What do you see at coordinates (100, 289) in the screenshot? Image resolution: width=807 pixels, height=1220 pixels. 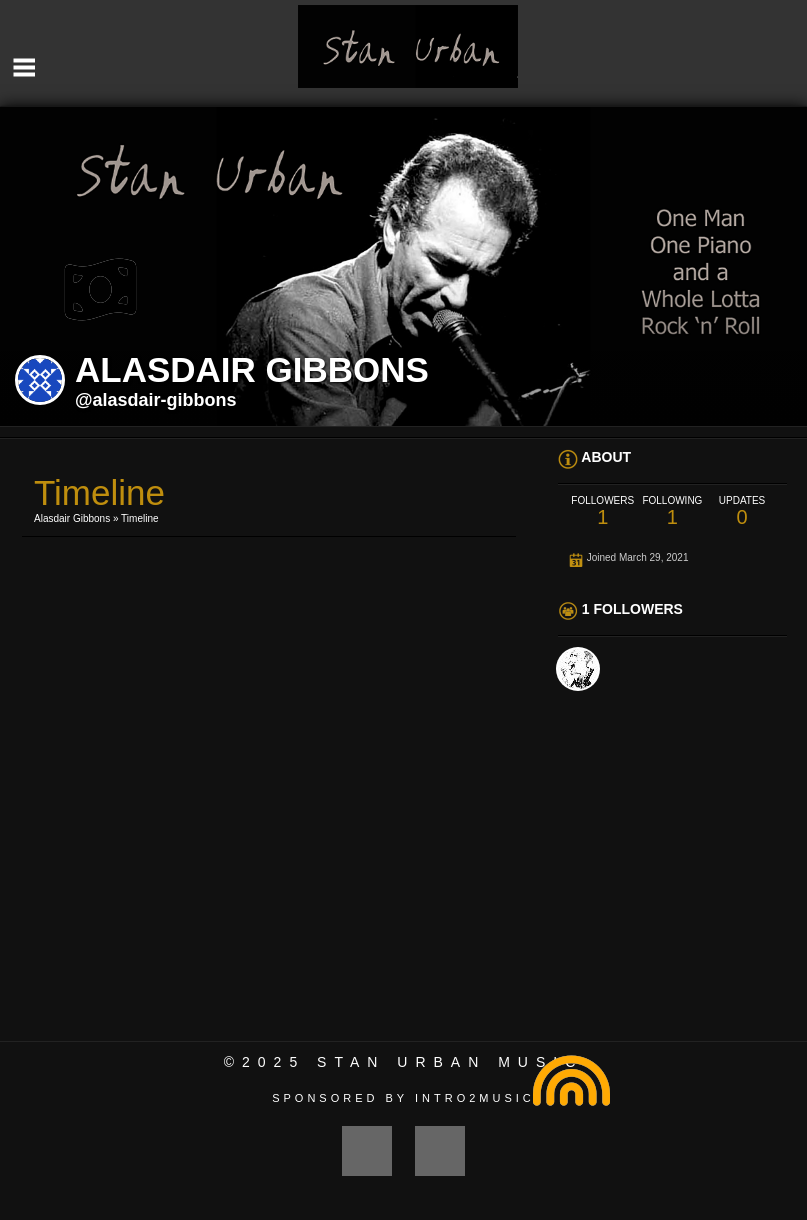 I see `view payment or billing information` at bounding box center [100, 289].